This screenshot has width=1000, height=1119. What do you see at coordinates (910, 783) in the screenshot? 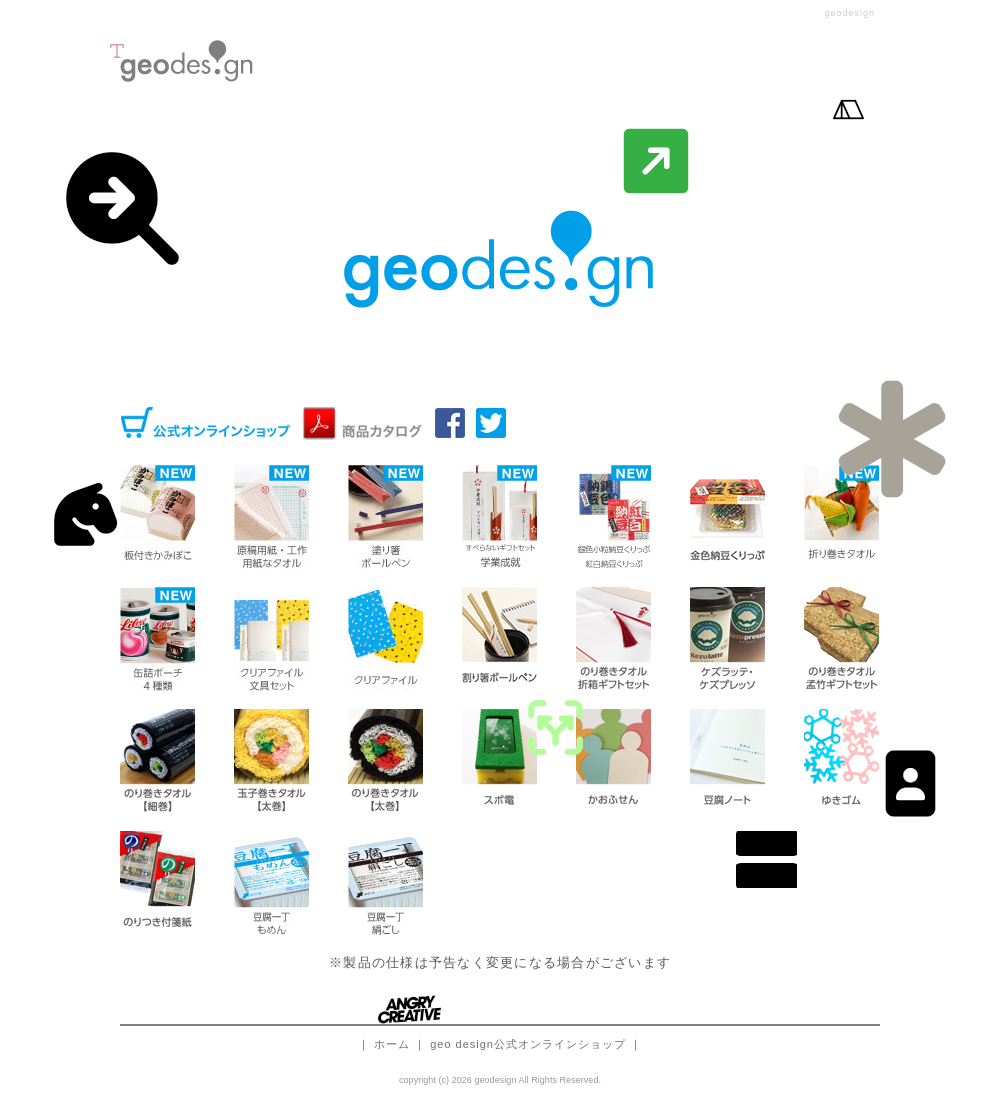
I see `view profile picture or portrait image` at bounding box center [910, 783].